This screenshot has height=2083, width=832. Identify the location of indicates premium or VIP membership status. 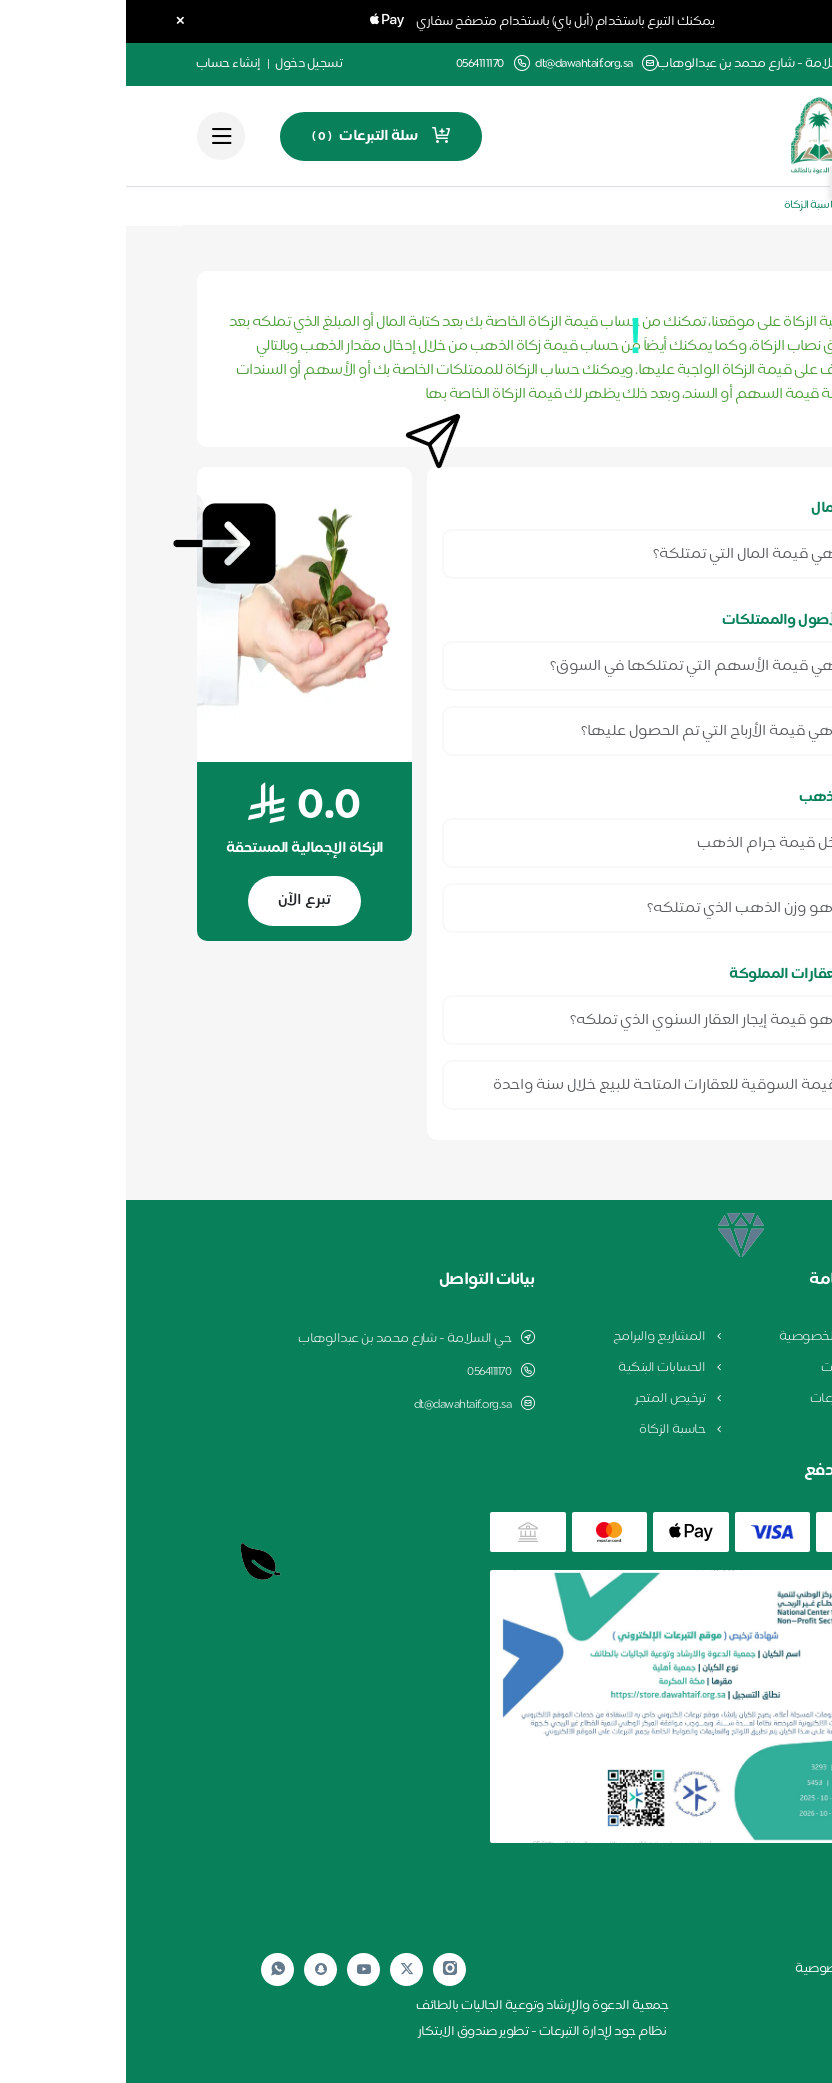
(741, 1235).